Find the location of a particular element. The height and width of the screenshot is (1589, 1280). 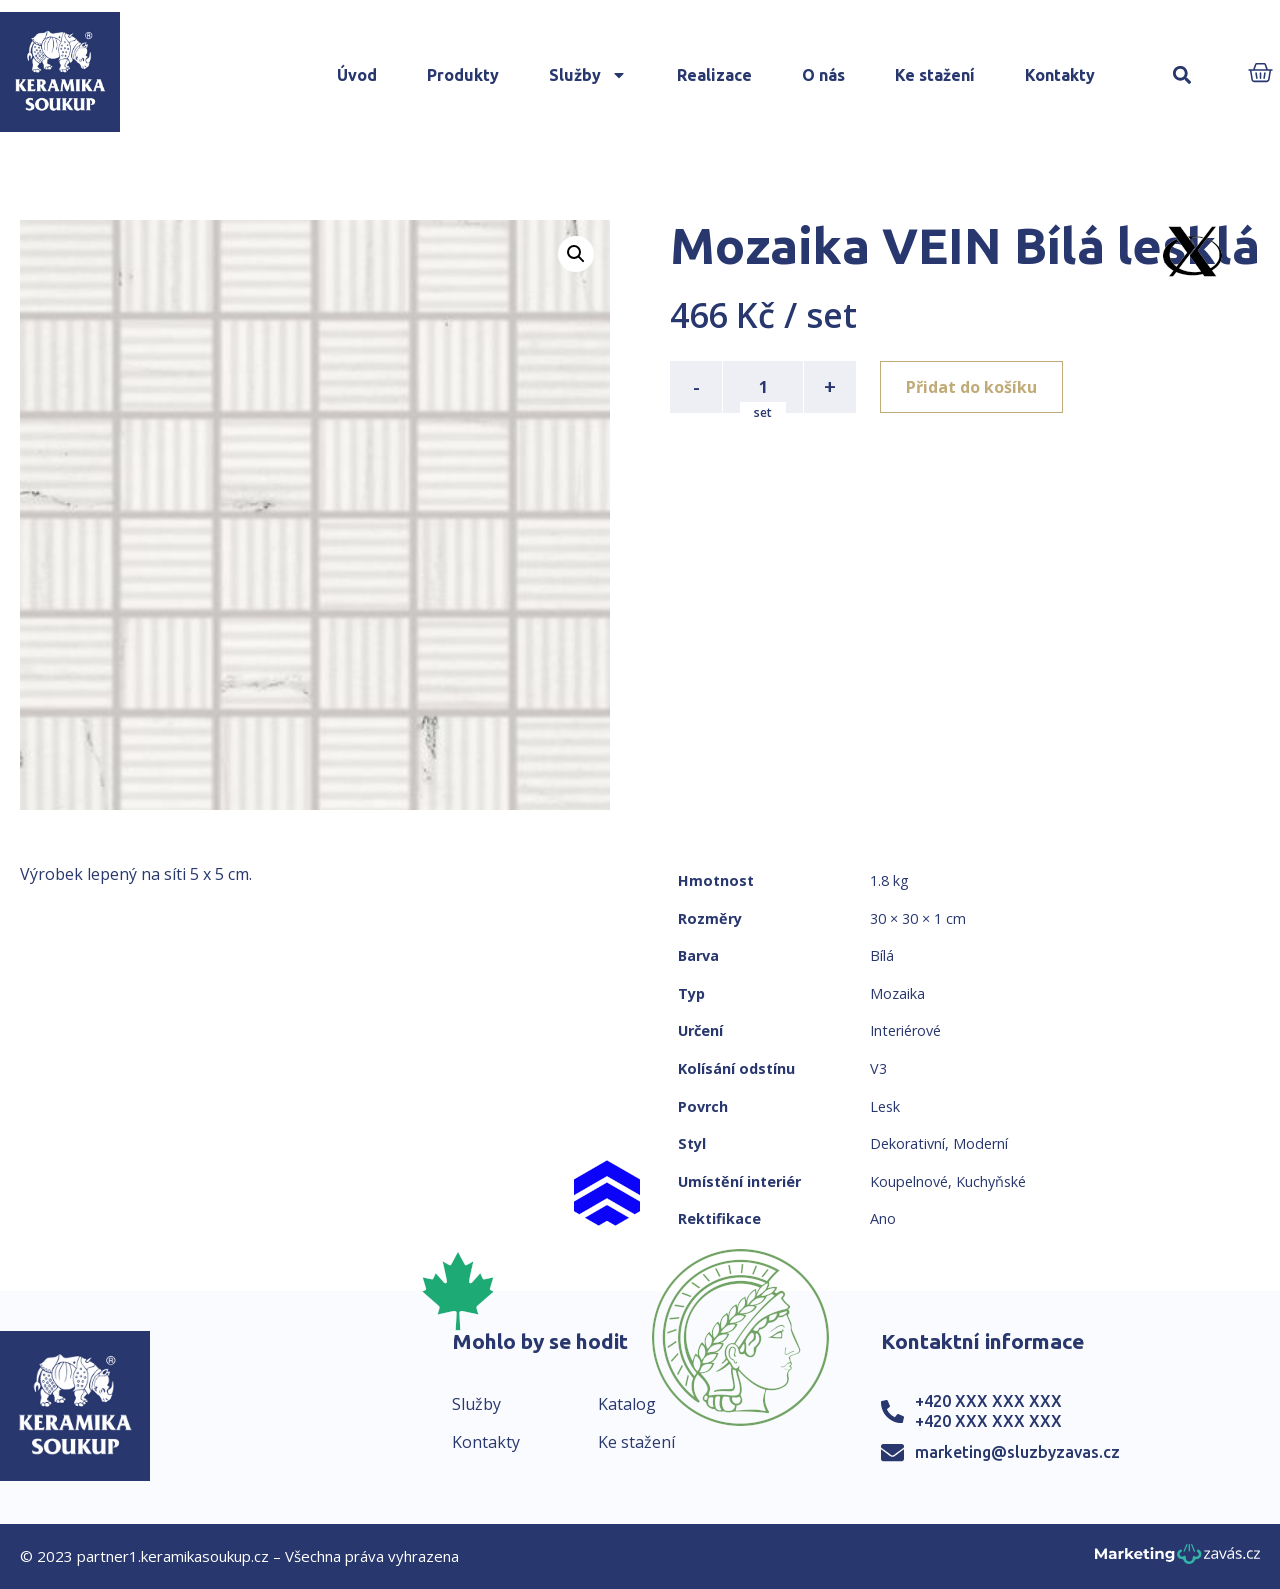

open koyeb cloud platform is located at coordinates (607, 1193).